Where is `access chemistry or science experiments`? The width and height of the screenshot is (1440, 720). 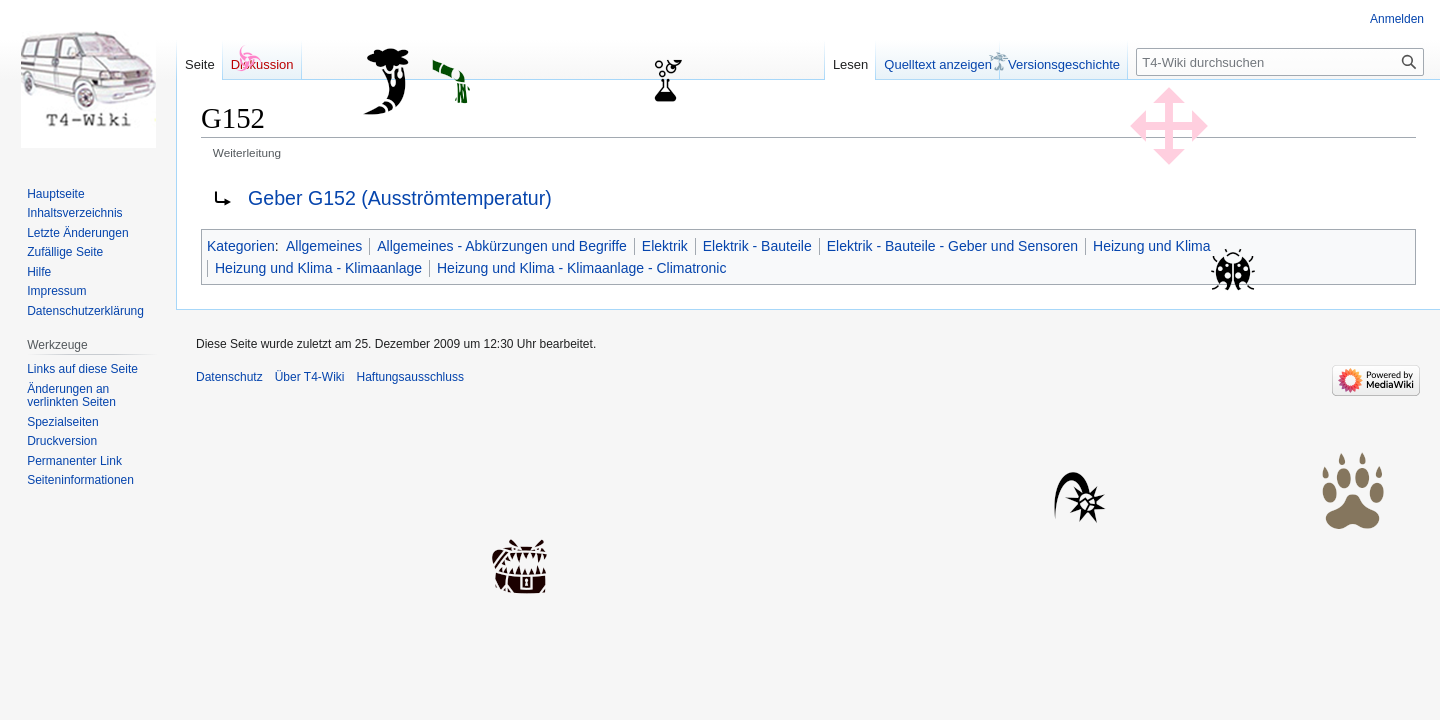 access chemistry or science experiments is located at coordinates (665, 80).